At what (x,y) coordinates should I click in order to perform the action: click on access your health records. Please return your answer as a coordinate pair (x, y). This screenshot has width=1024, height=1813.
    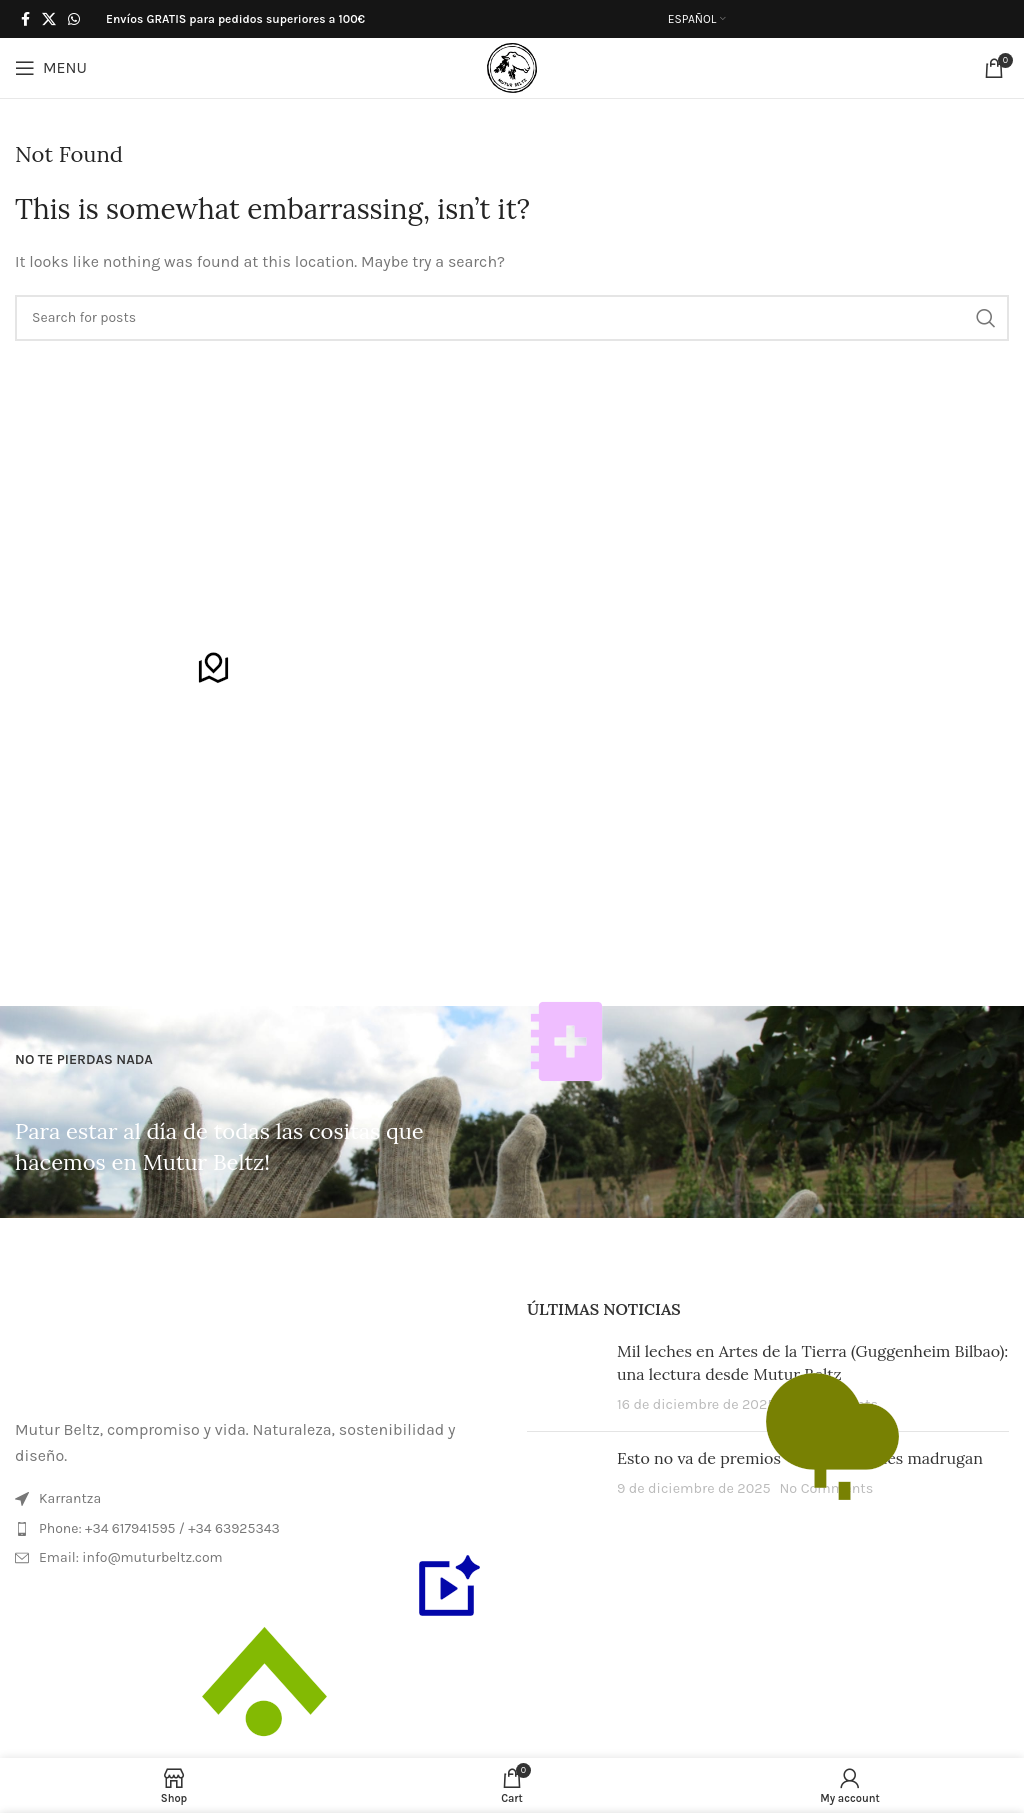
    Looking at the image, I should click on (566, 1041).